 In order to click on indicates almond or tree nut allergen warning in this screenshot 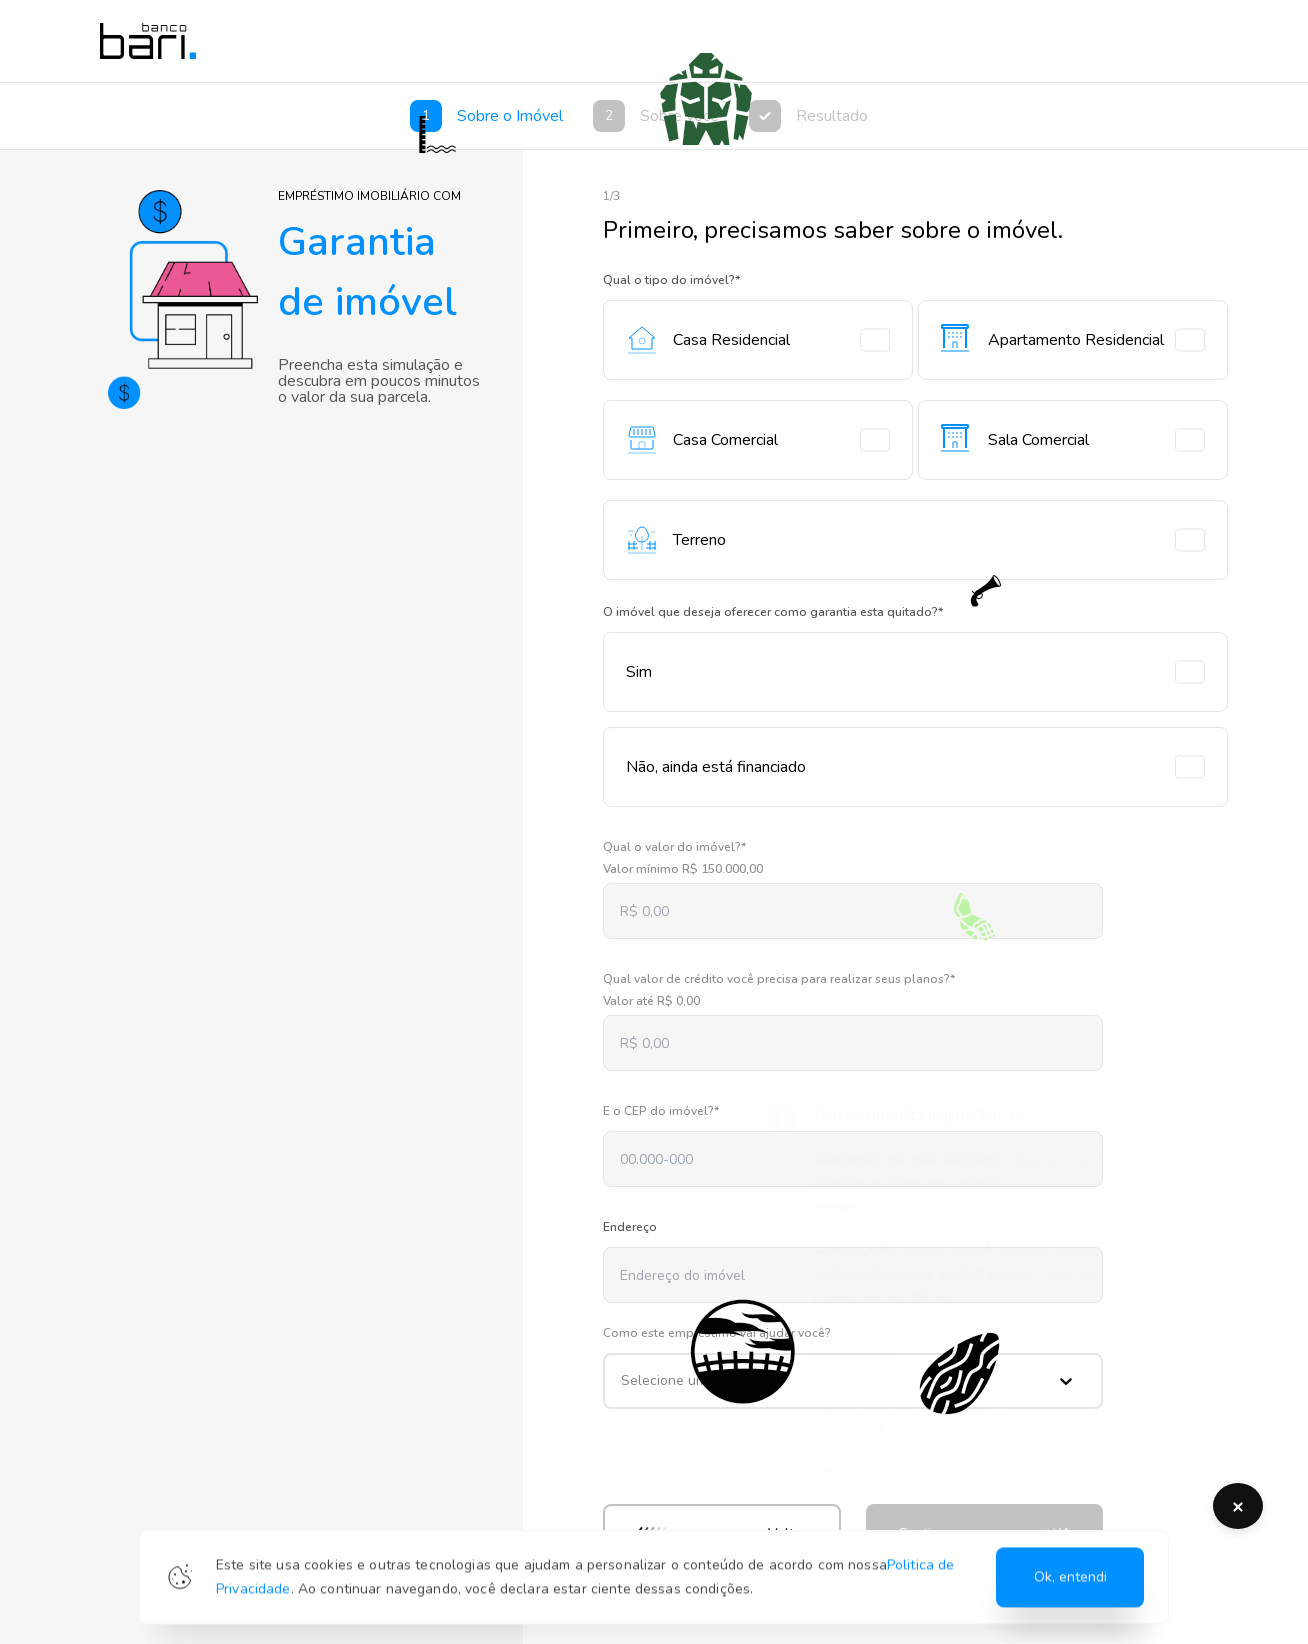, I will do `click(959, 1373)`.